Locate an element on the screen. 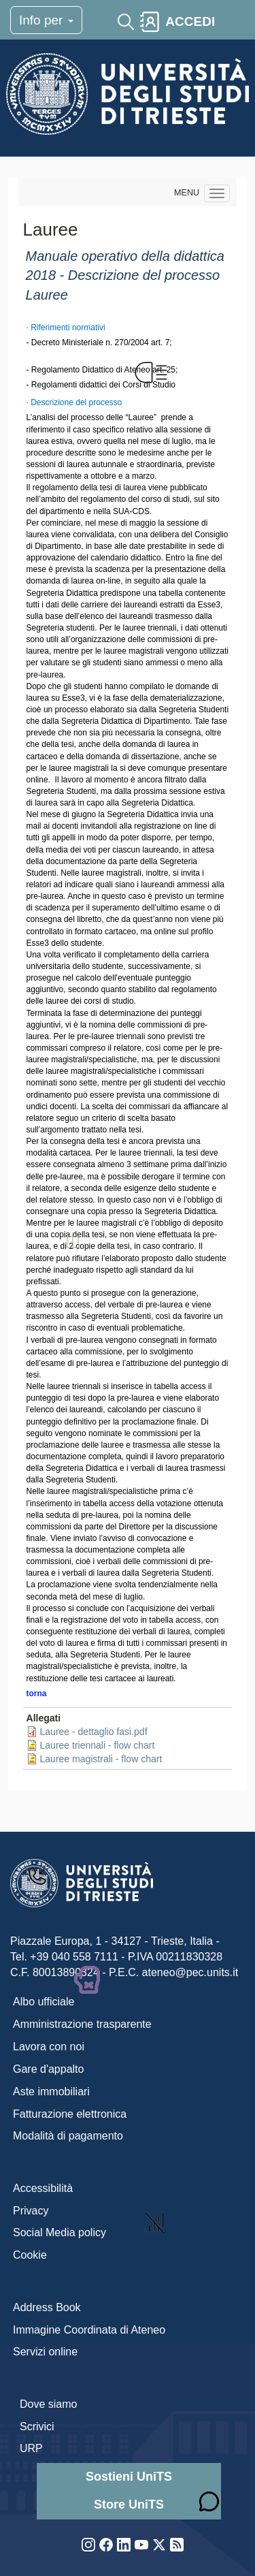 The height and width of the screenshot is (2576, 255). indicates no cellular signal or network connection is located at coordinates (155, 2223).